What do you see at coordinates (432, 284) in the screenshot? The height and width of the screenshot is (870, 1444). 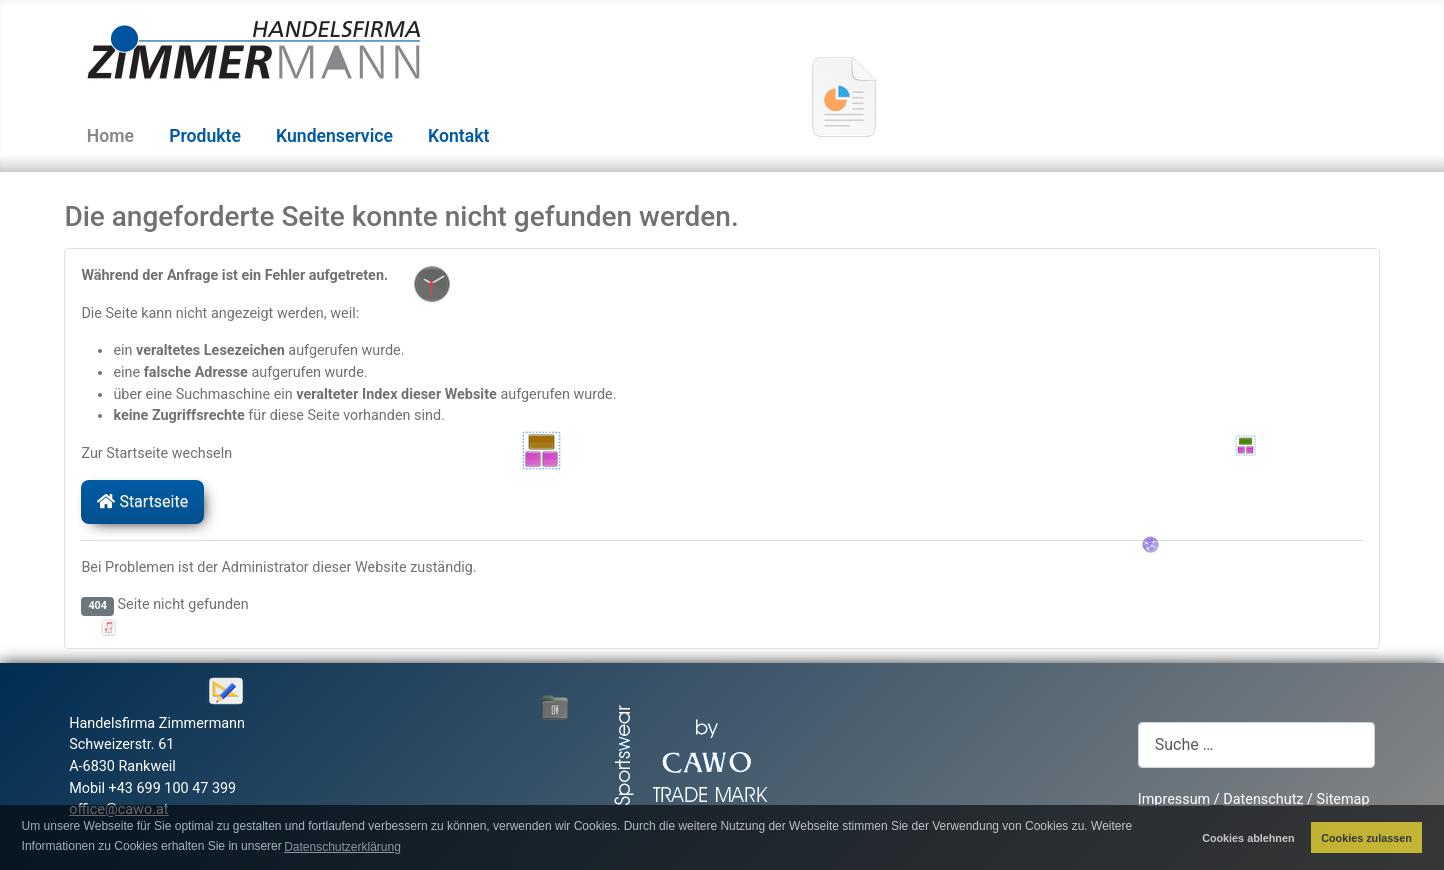 I see `open the clocks app` at bounding box center [432, 284].